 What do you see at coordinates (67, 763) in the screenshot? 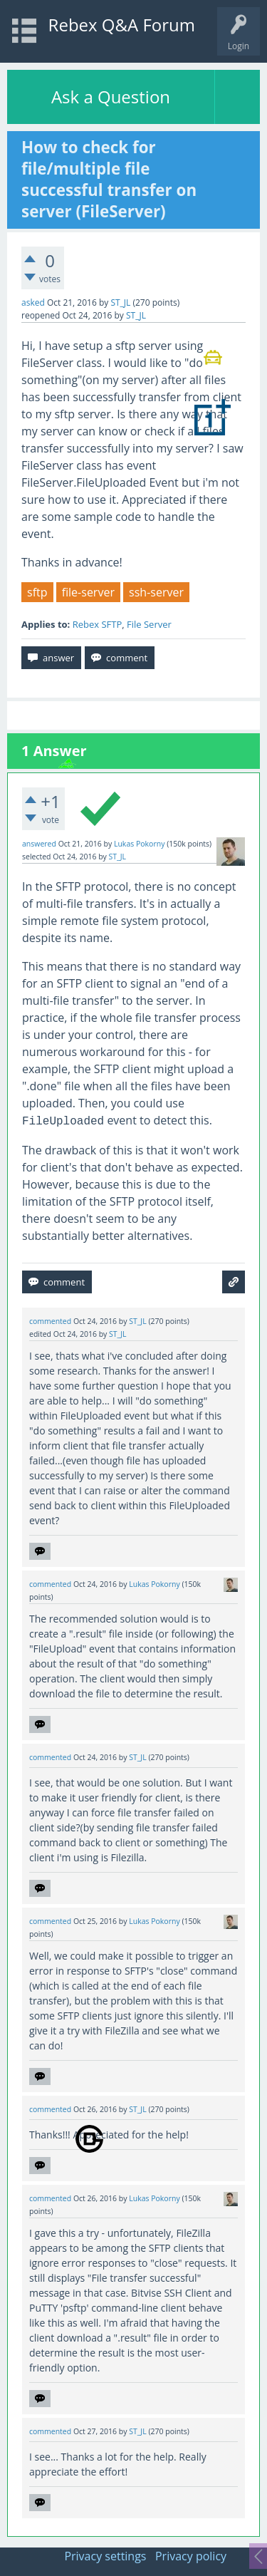
I see `apache ant build tool logo` at bounding box center [67, 763].